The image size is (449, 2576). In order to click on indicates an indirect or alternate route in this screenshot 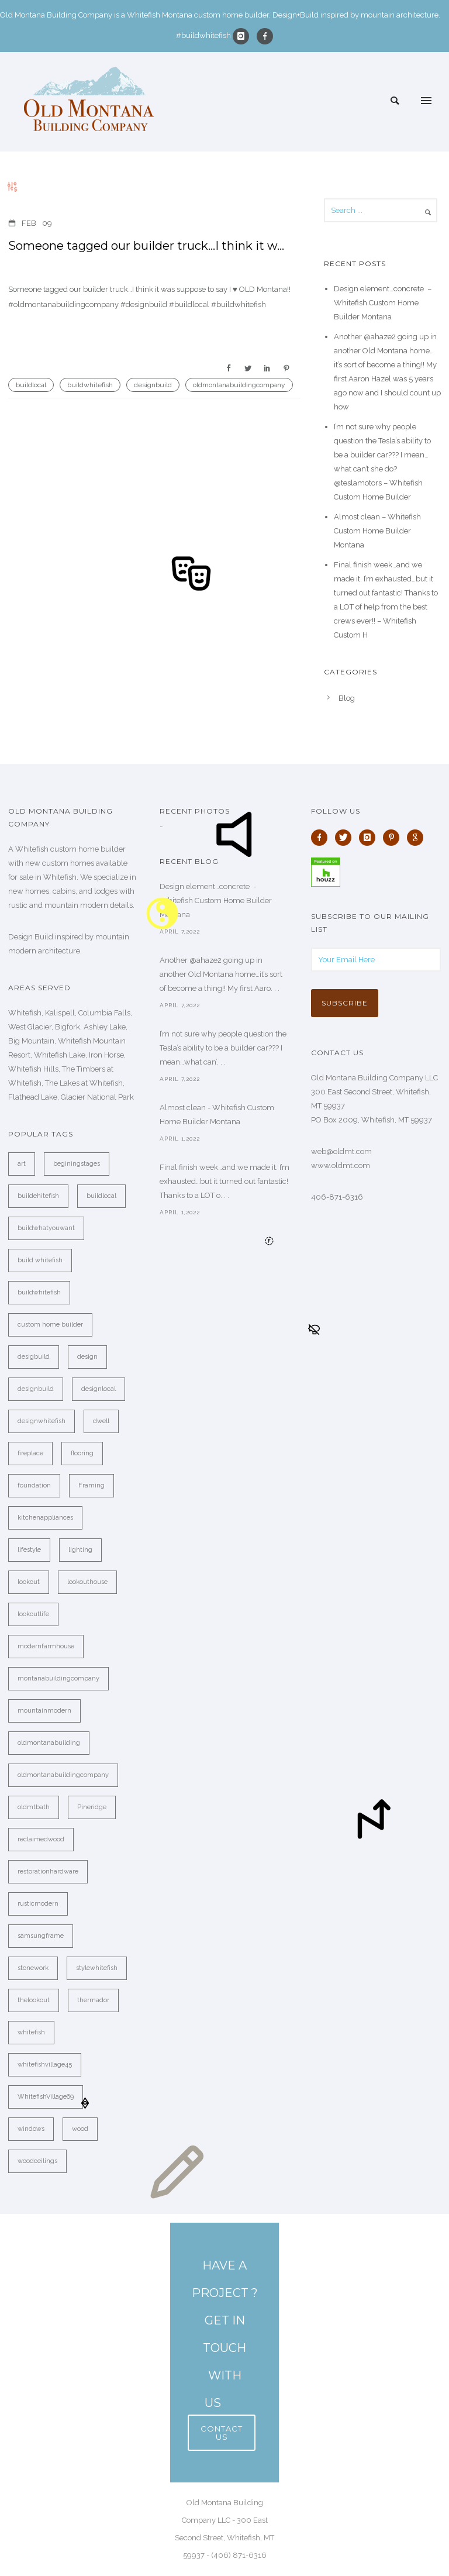, I will do `click(373, 1819)`.